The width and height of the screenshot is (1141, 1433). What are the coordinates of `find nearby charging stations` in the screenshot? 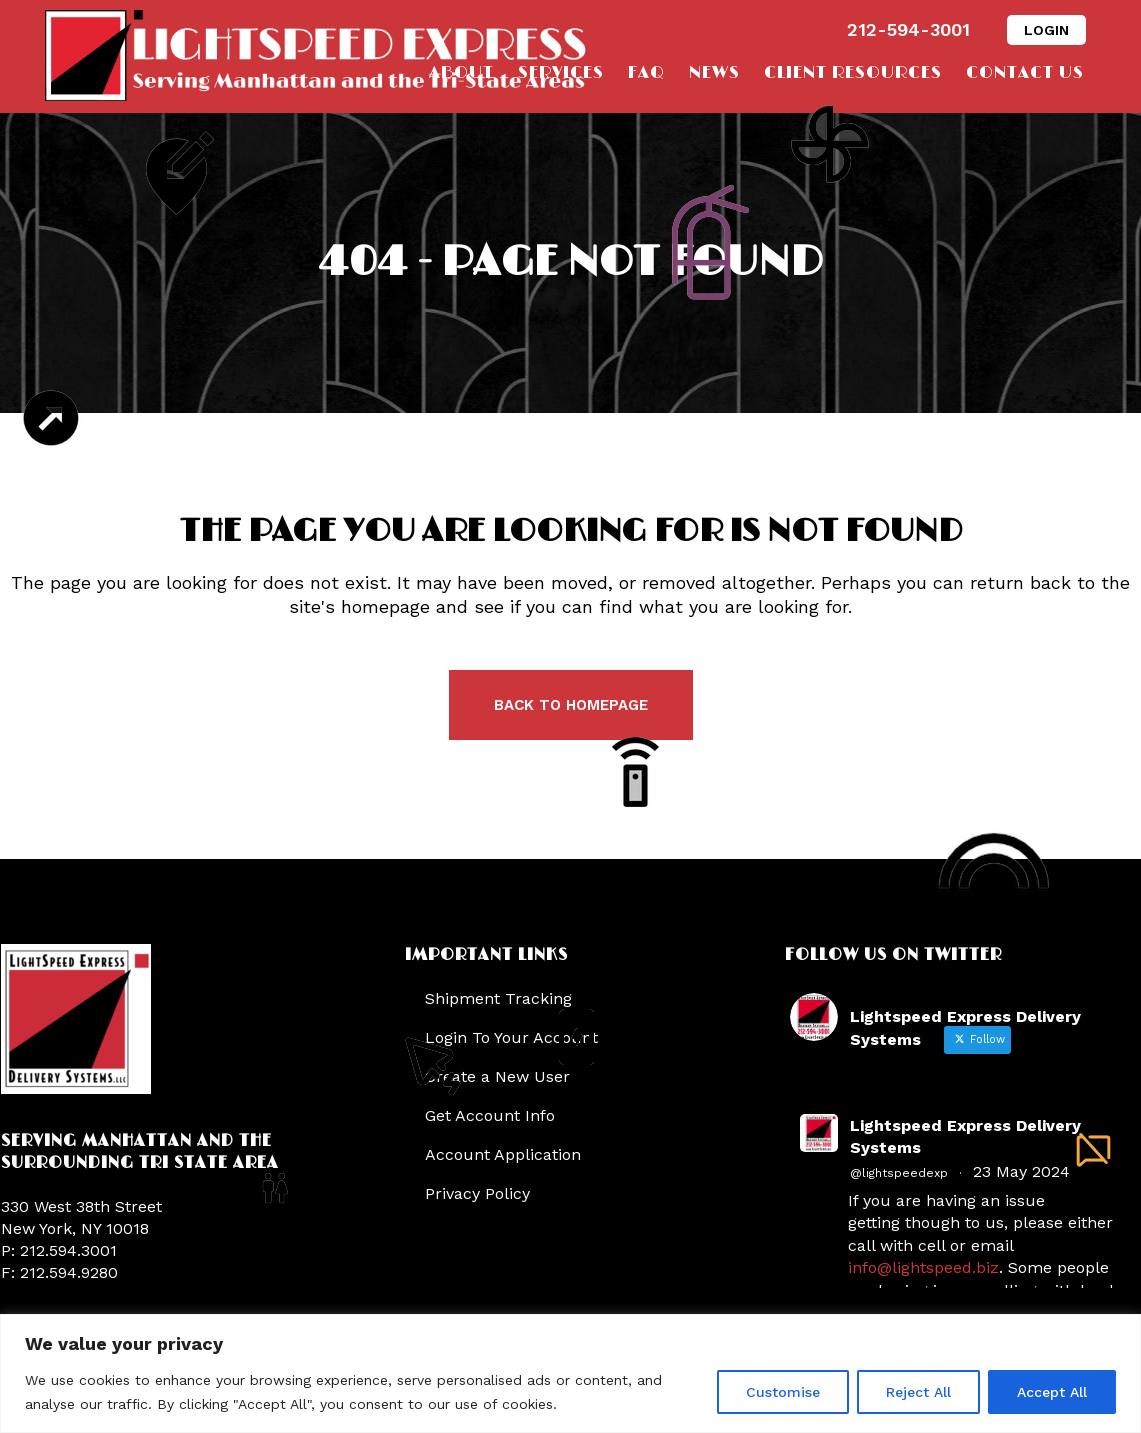 It's located at (577, 1037).